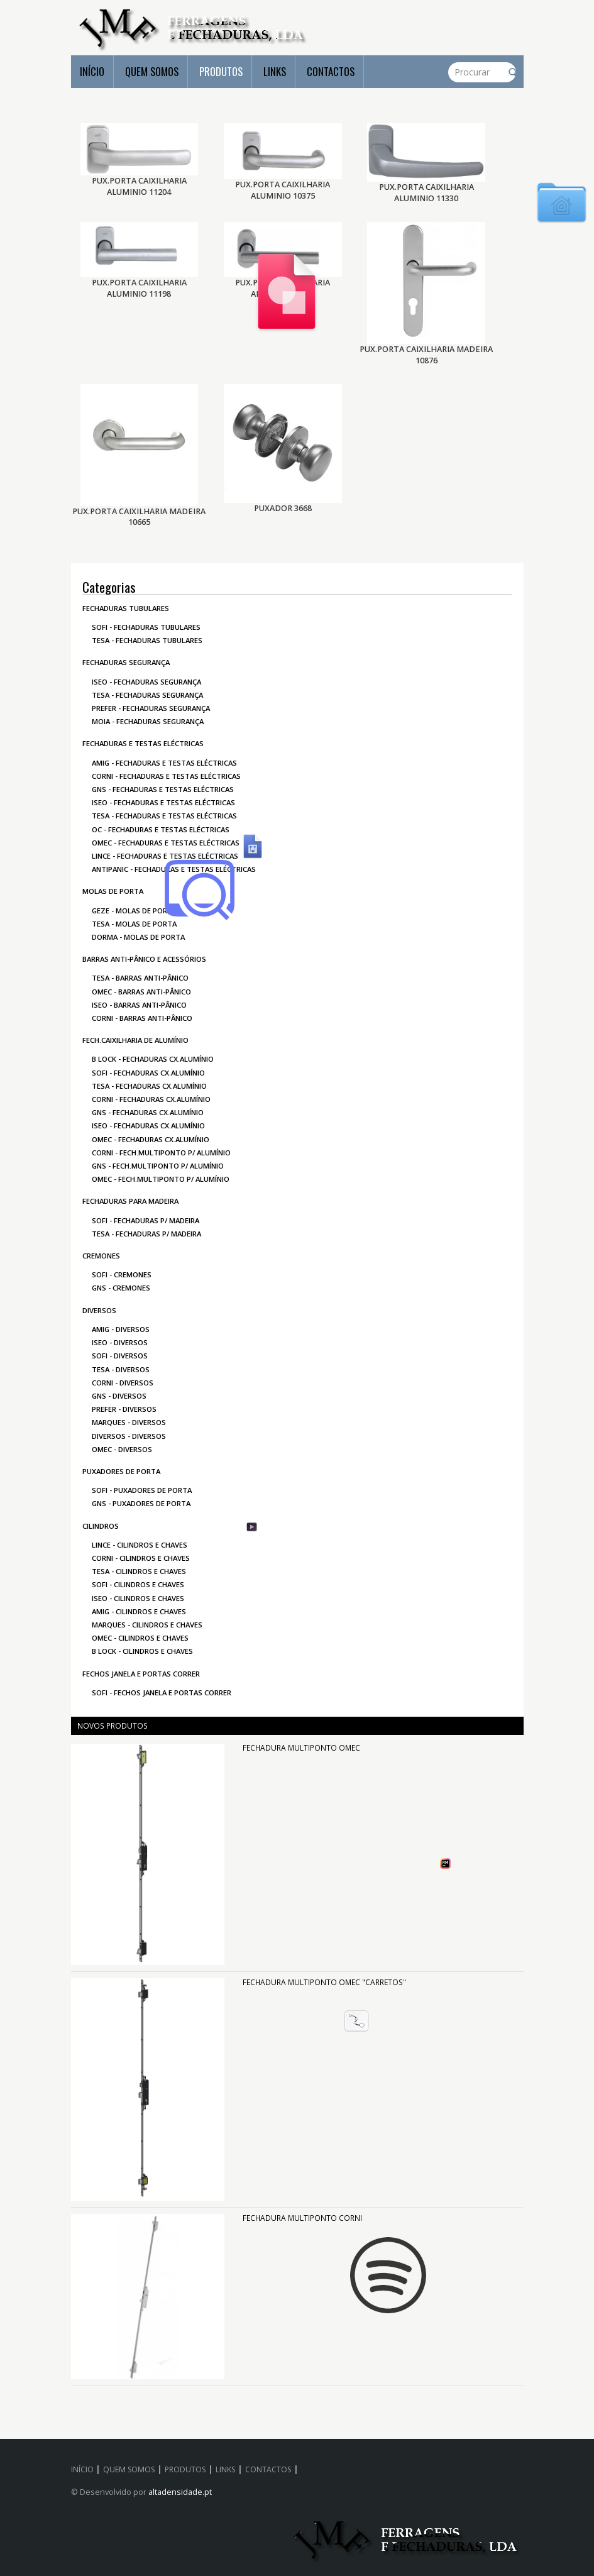 This screenshot has height=2576, width=594. Describe the element at coordinates (445, 1863) in the screenshot. I see `open RubyMine IDE` at that location.